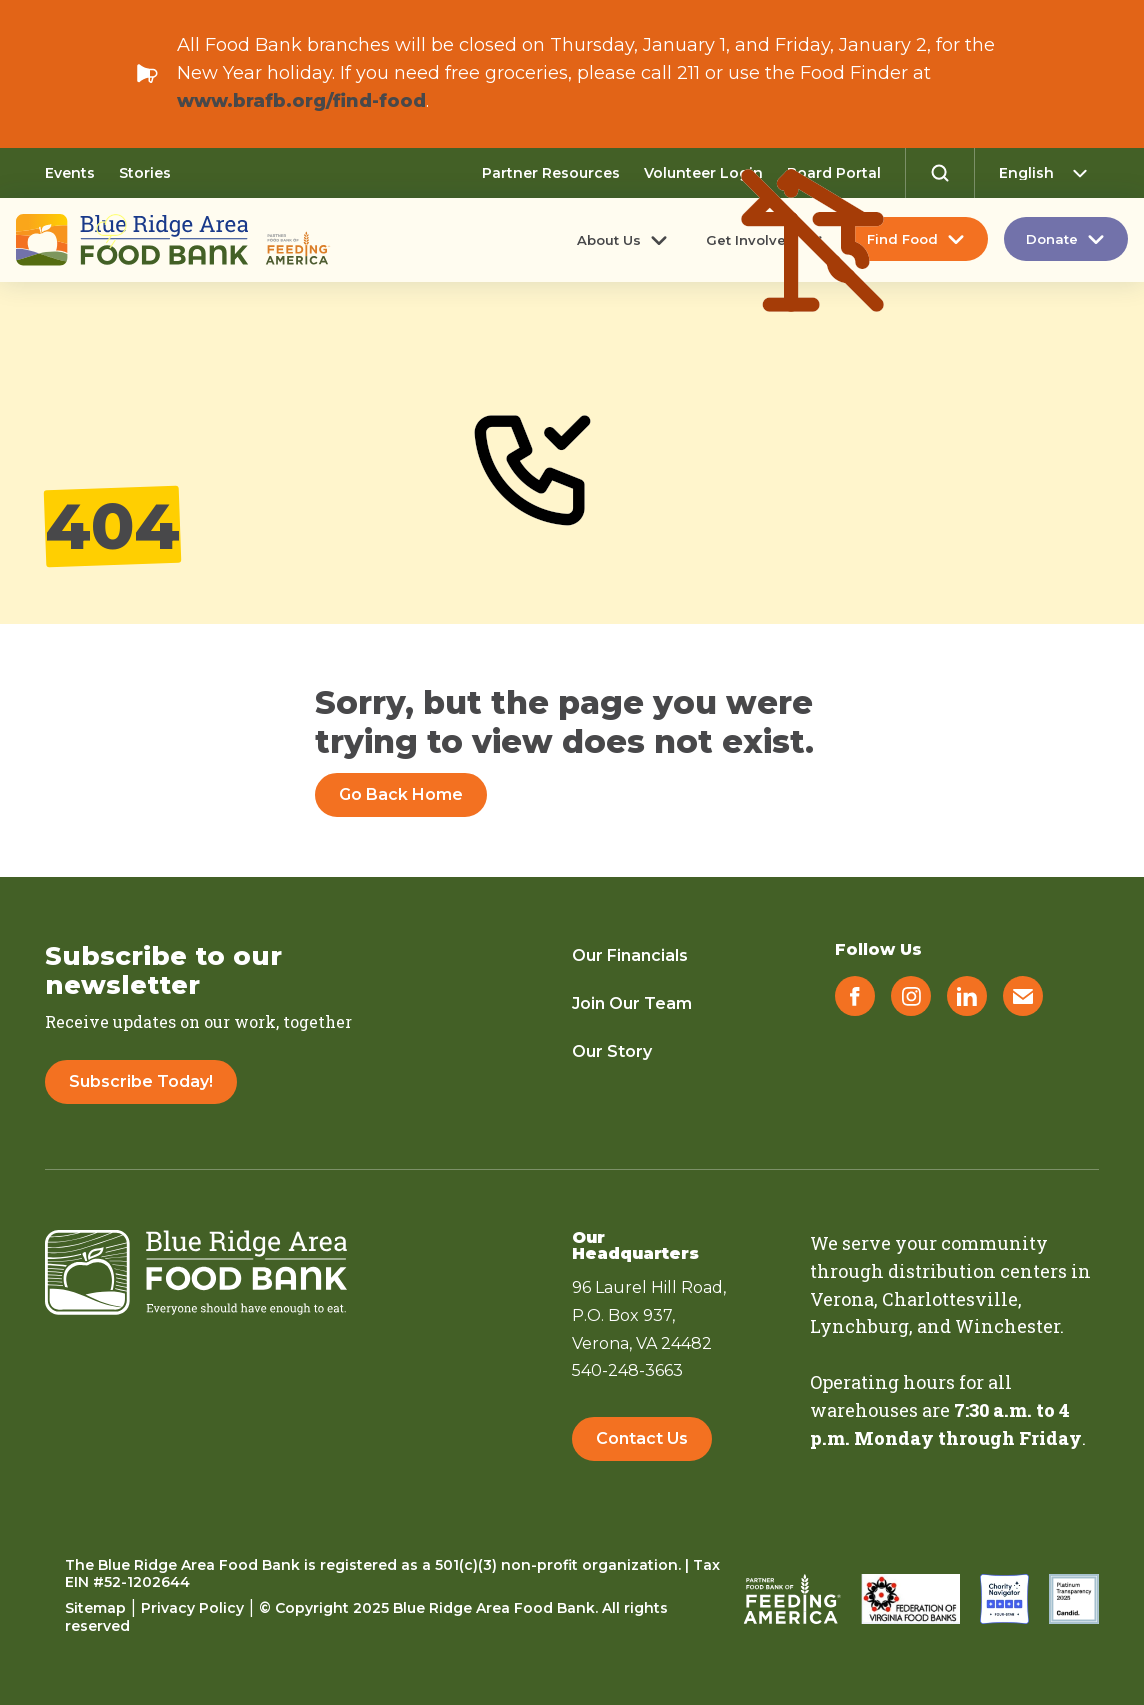  I want to click on current weather conditions: rain, so click(111, 230).